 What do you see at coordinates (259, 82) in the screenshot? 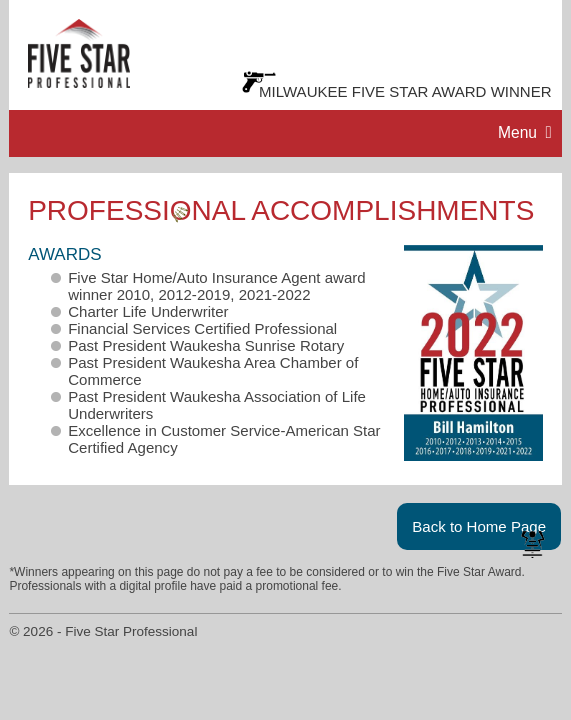
I see `access weapons or firearms inventory` at bounding box center [259, 82].